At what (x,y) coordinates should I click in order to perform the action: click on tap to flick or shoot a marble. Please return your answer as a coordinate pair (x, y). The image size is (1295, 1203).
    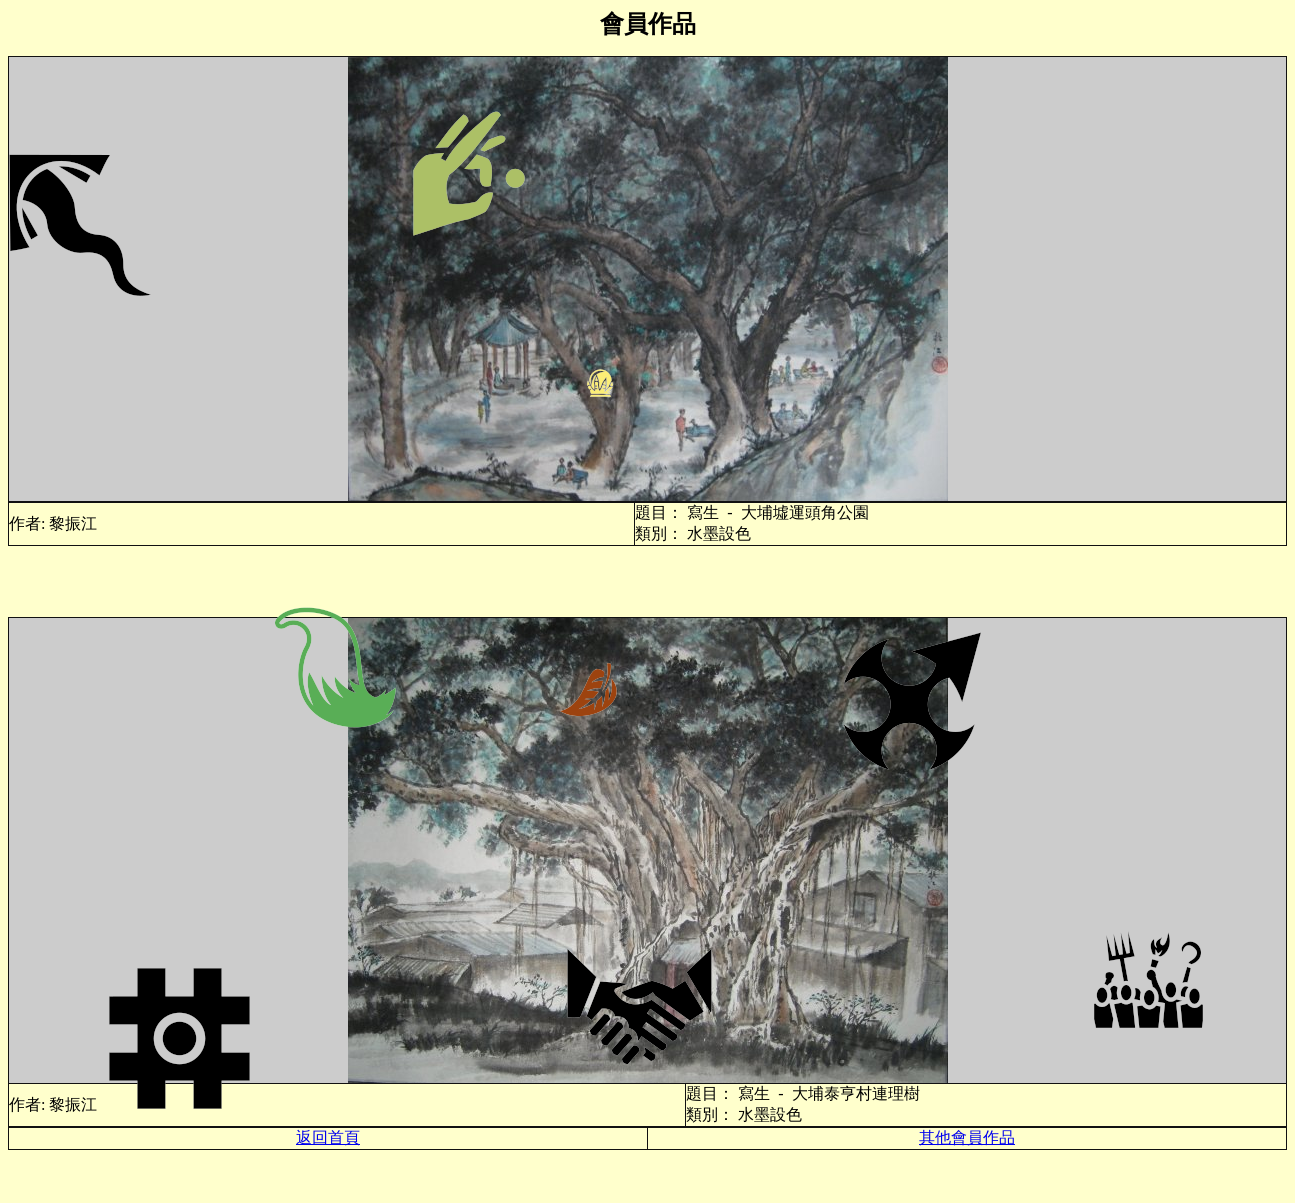
    Looking at the image, I should click on (486, 171).